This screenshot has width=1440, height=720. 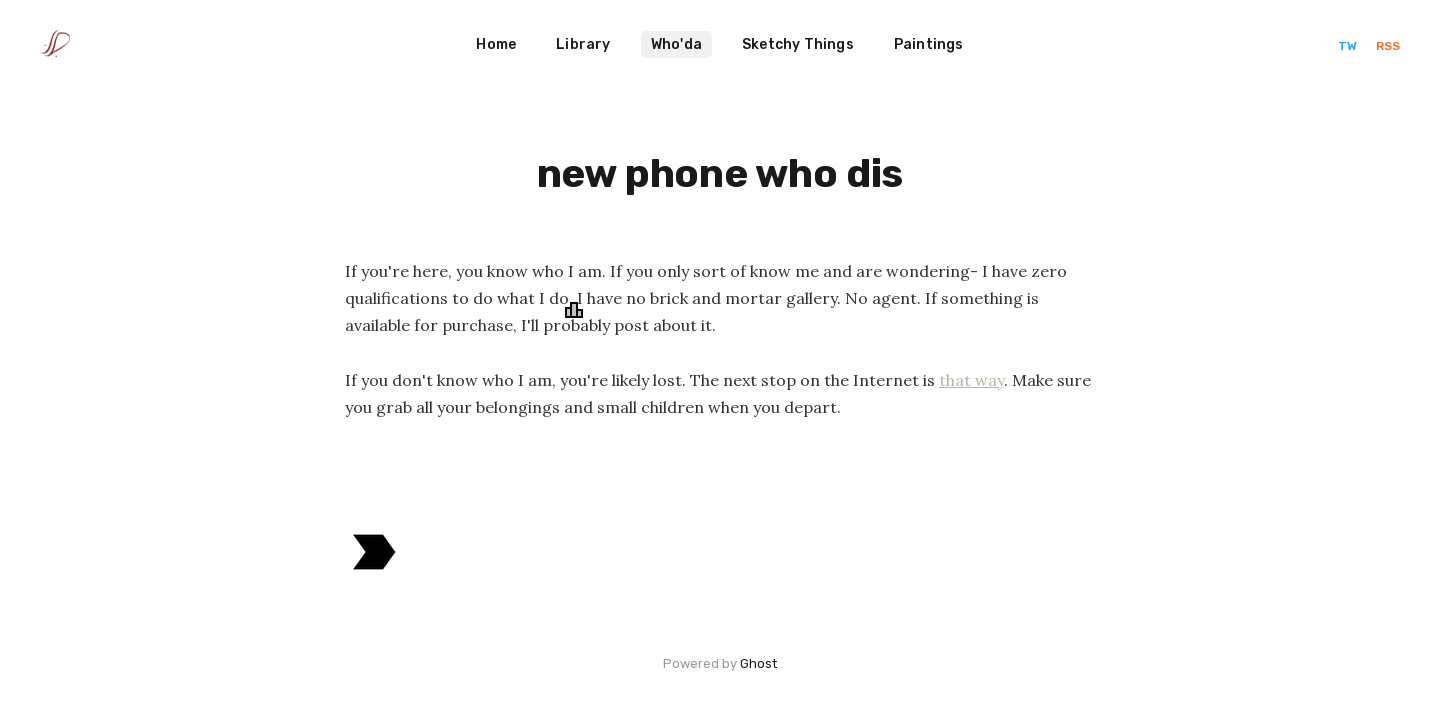 I want to click on mark message as important, so click(x=373, y=552).